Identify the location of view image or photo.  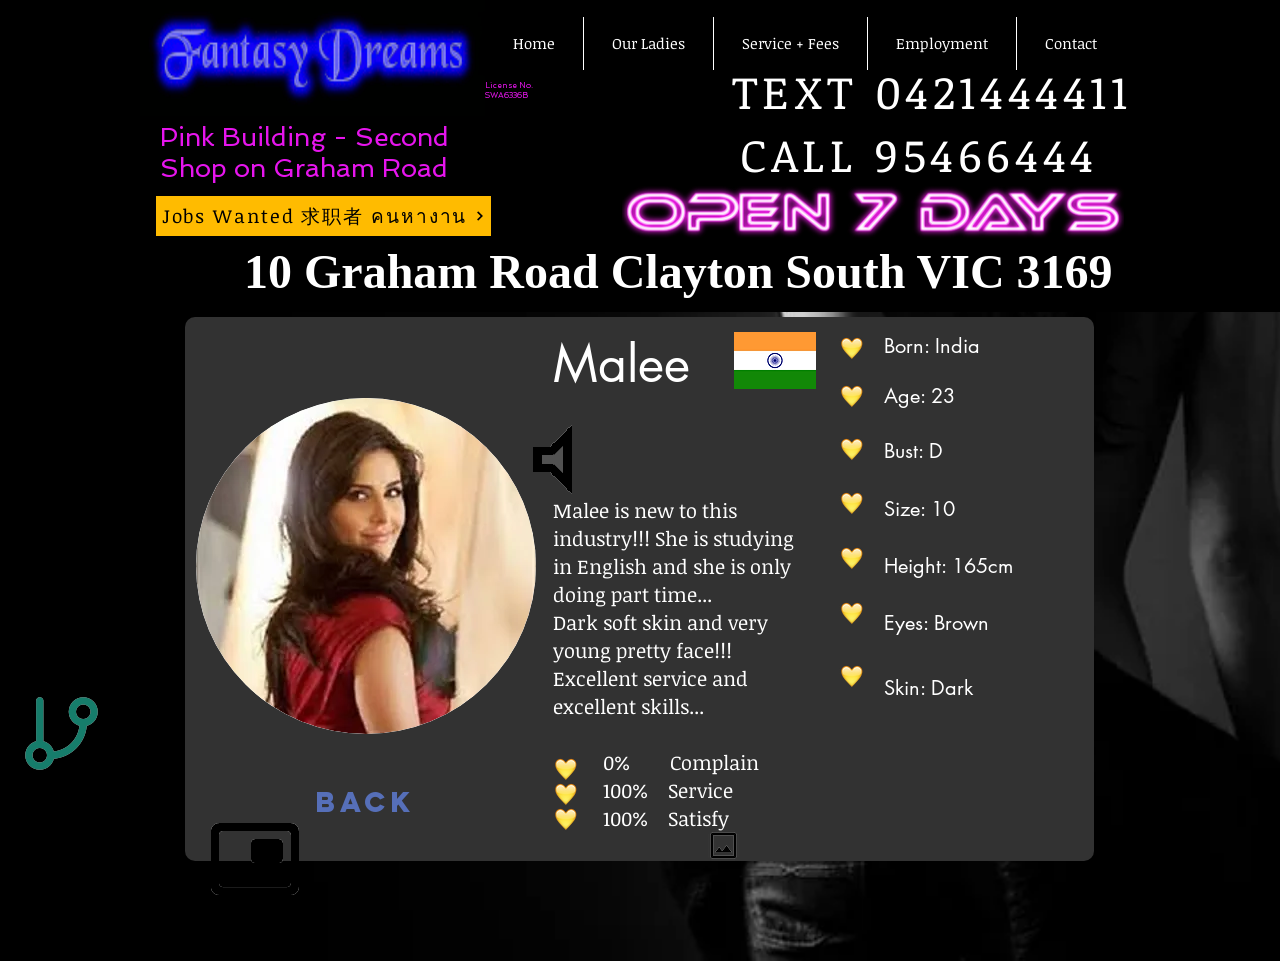
(723, 845).